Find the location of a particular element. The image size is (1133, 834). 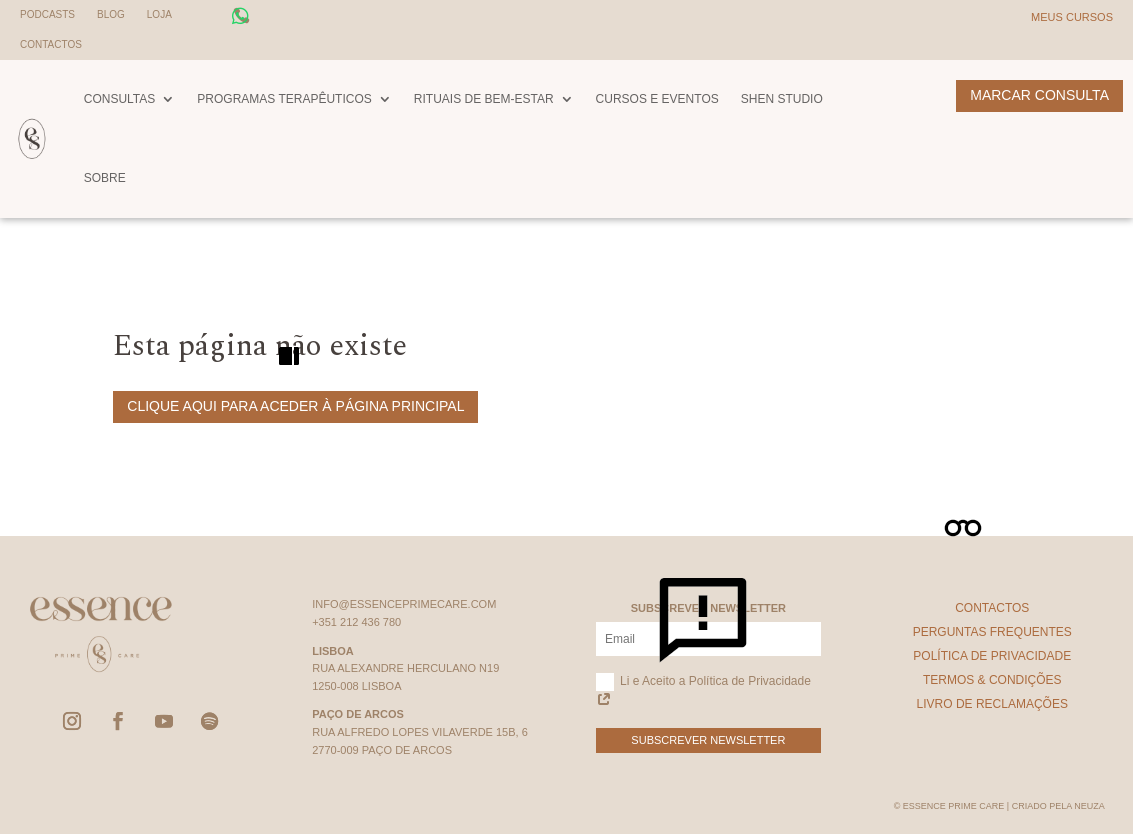

enable reading or accessibility mode is located at coordinates (963, 528).